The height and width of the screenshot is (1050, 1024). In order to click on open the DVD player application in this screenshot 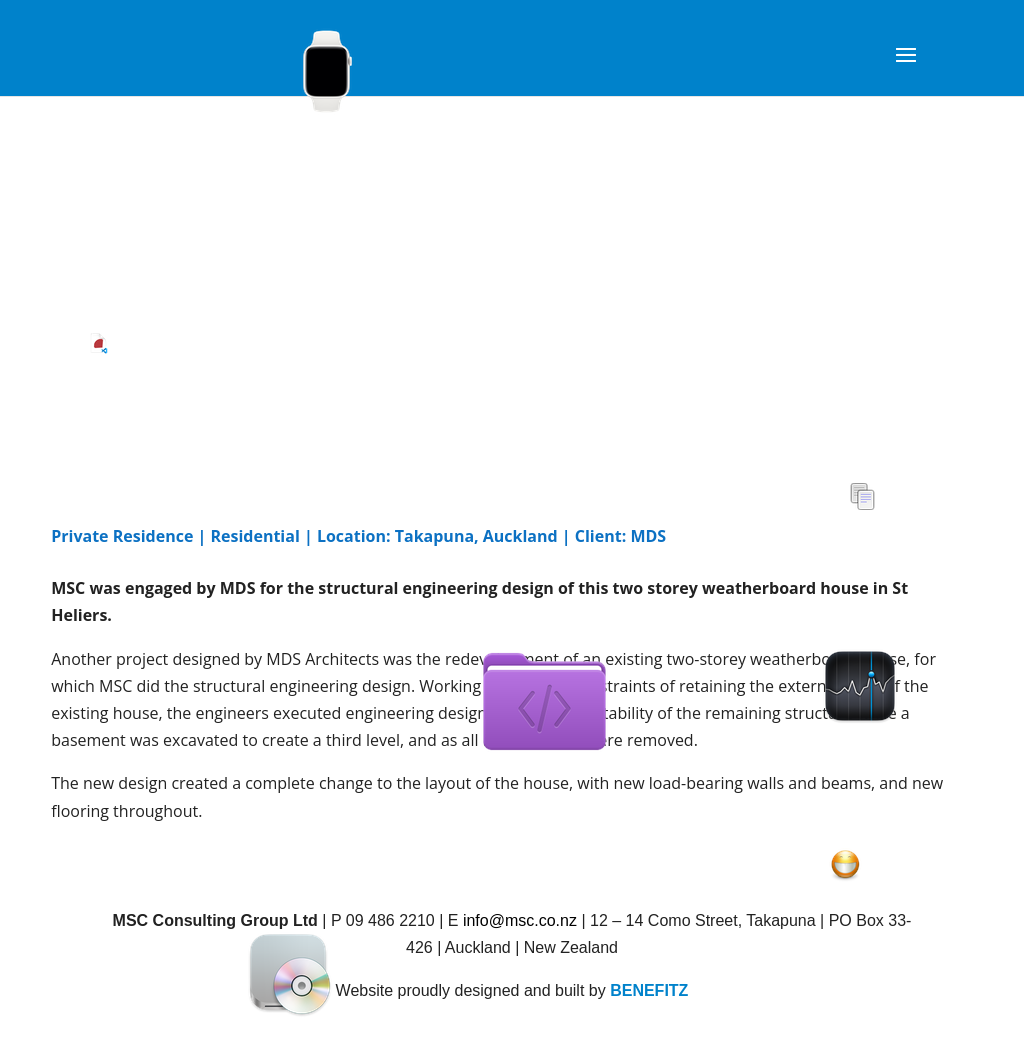, I will do `click(288, 972)`.